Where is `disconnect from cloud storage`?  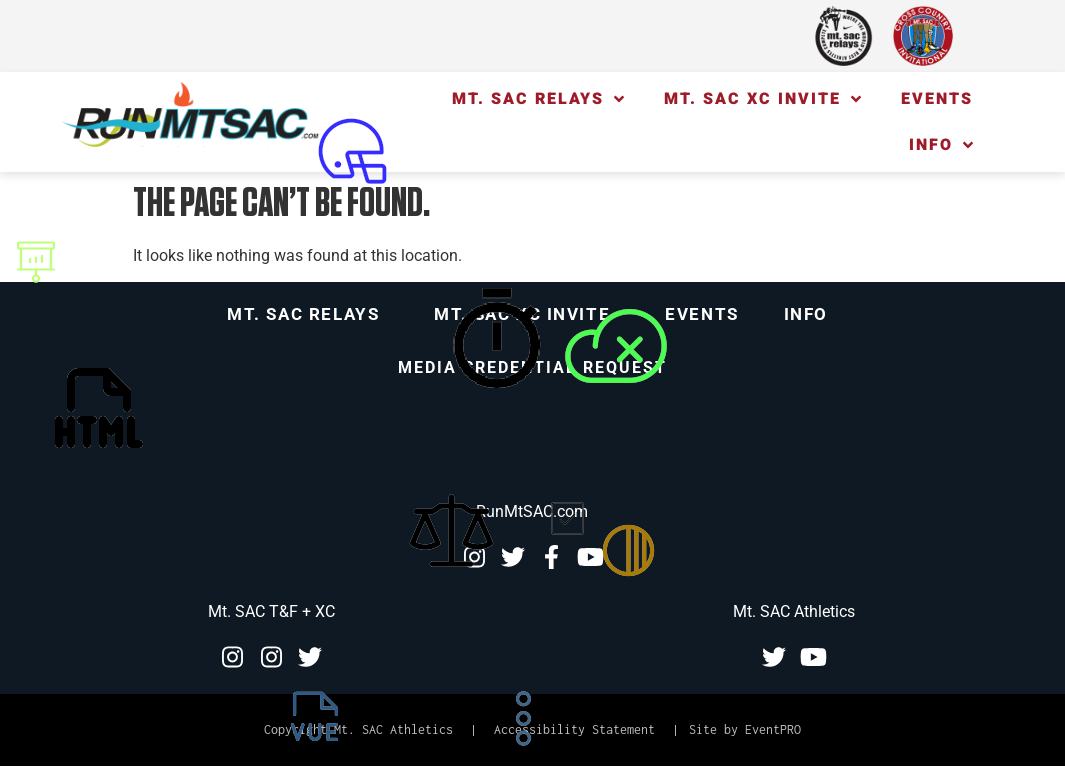 disconnect from cloud storage is located at coordinates (616, 346).